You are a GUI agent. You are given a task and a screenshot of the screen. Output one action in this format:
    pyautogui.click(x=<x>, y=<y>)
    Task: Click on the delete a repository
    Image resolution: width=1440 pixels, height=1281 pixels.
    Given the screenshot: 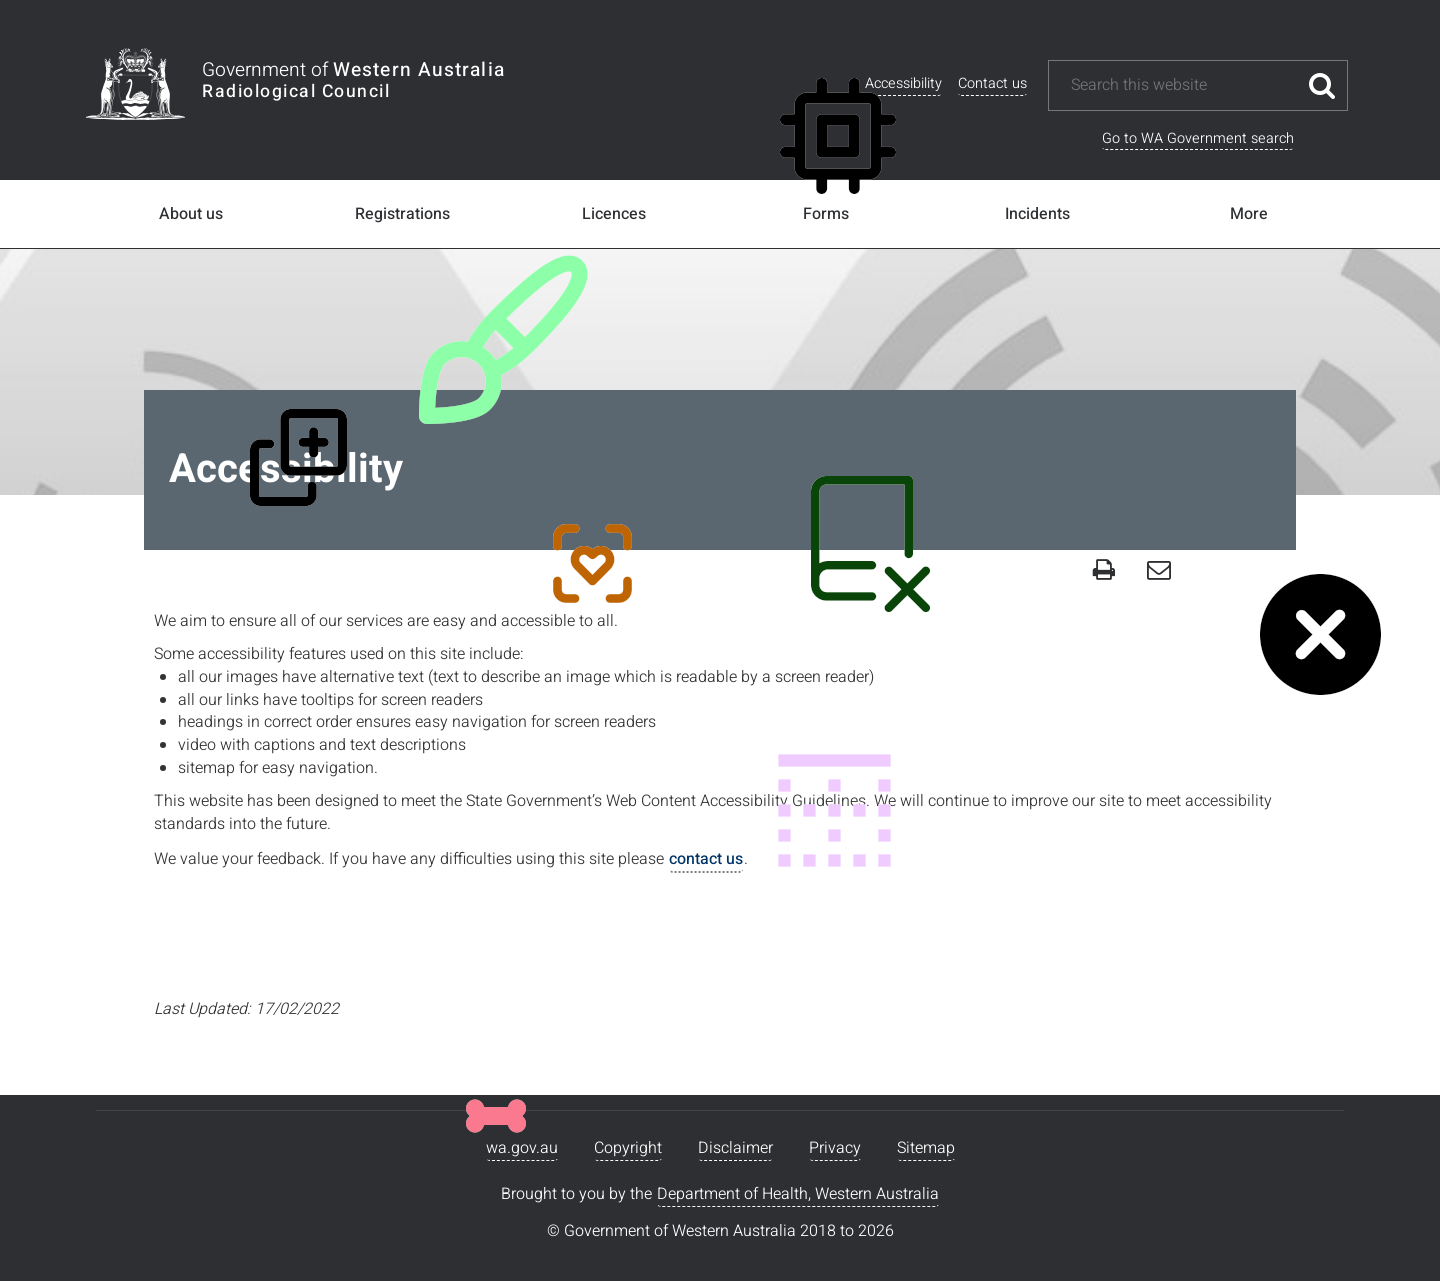 What is the action you would take?
    pyautogui.click(x=862, y=544)
    